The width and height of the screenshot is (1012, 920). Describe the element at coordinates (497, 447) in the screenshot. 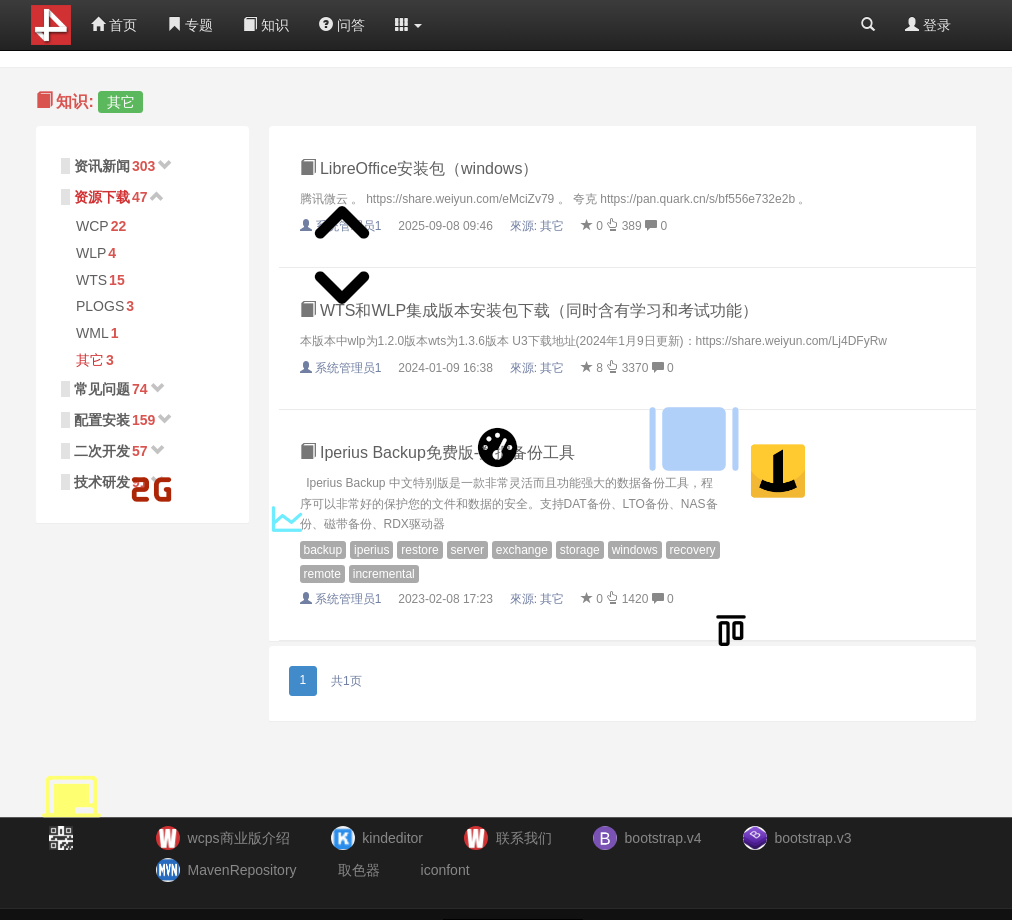

I see `view performance or speed metrics` at that location.